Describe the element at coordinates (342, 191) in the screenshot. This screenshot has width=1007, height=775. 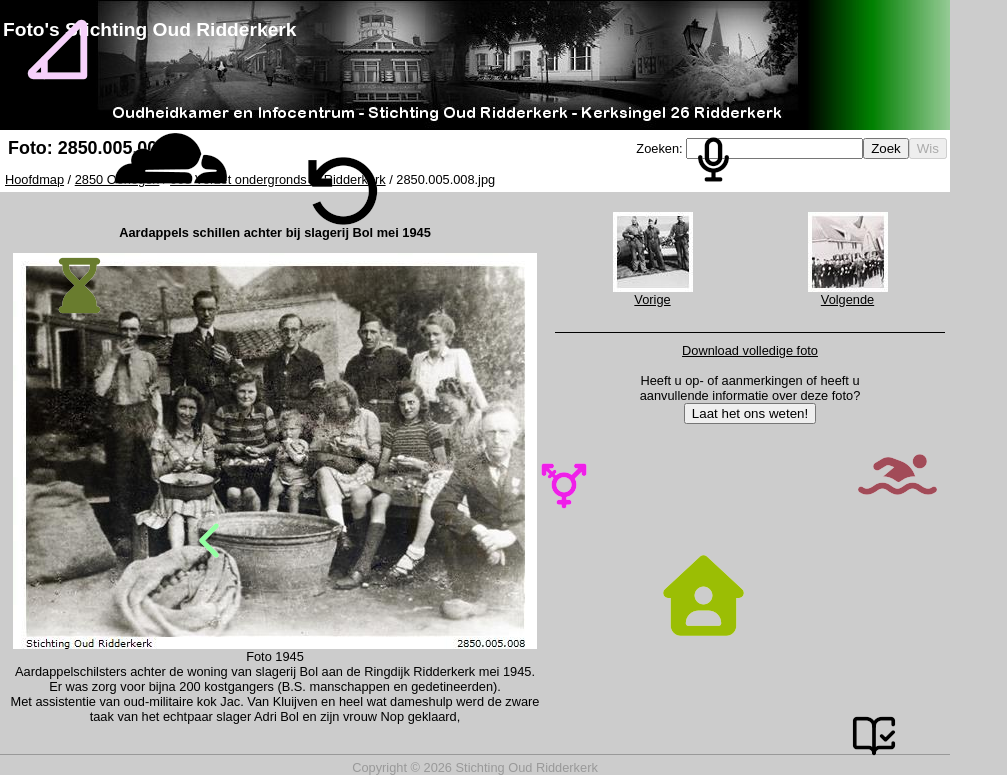
I see `restart the debugging session` at that location.